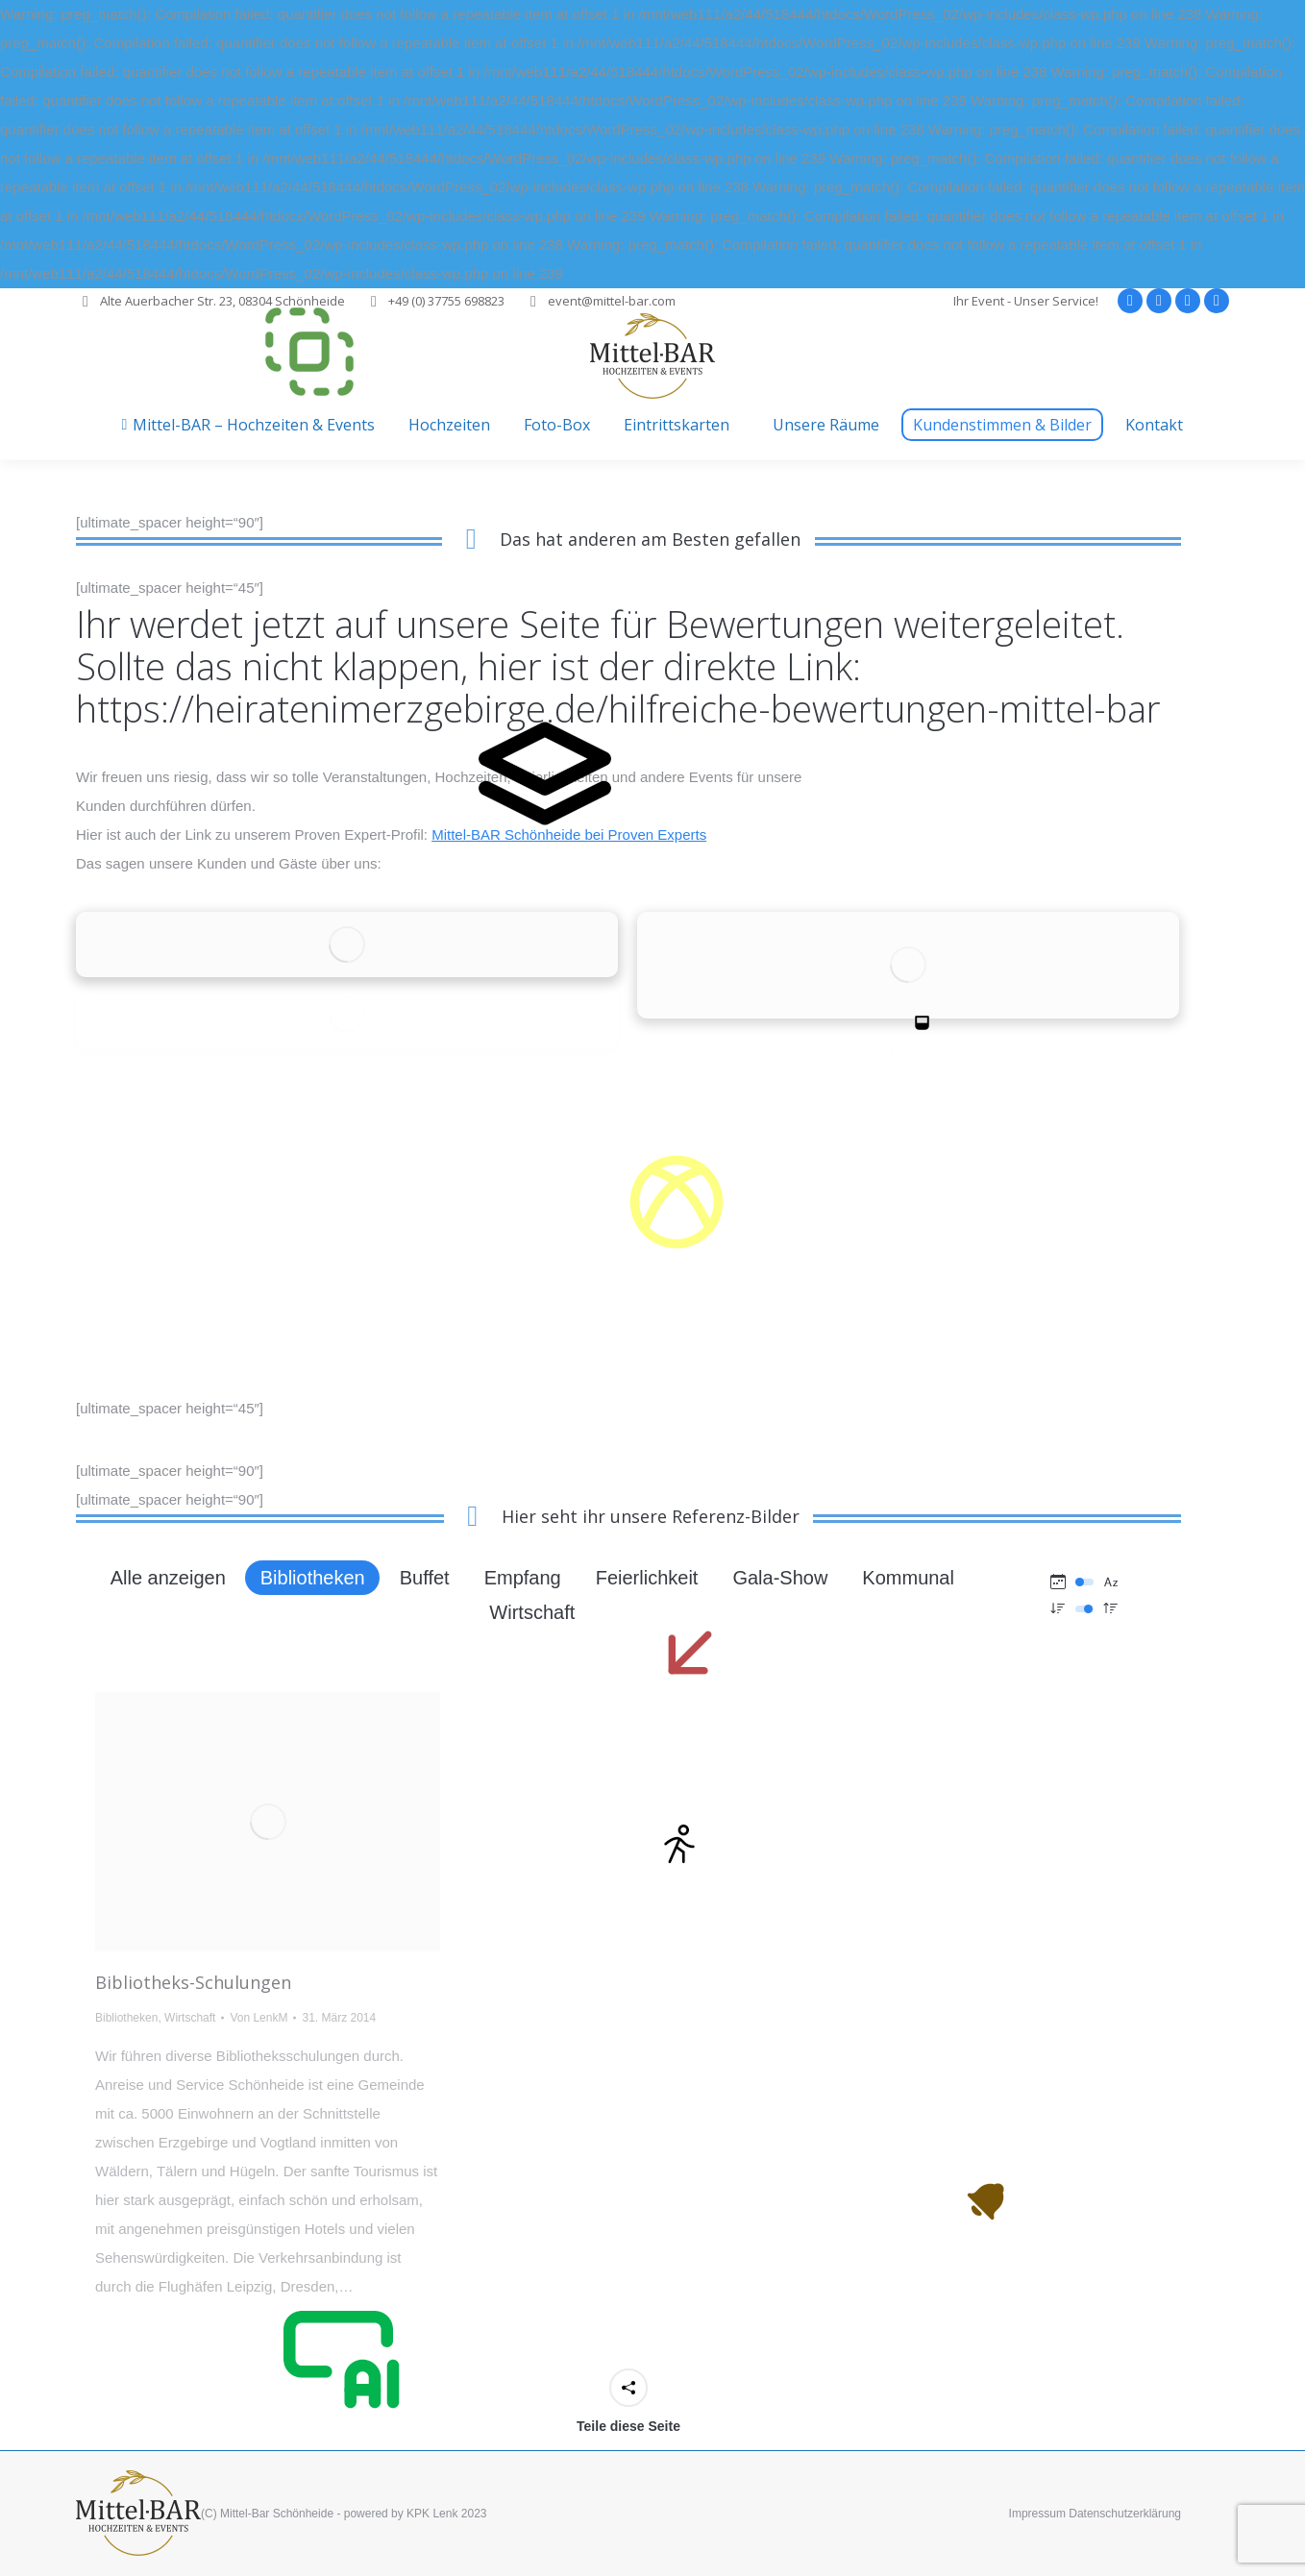 This screenshot has width=1305, height=2576. I want to click on indicates walking directions or pedestrian mode, so click(679, 1844).